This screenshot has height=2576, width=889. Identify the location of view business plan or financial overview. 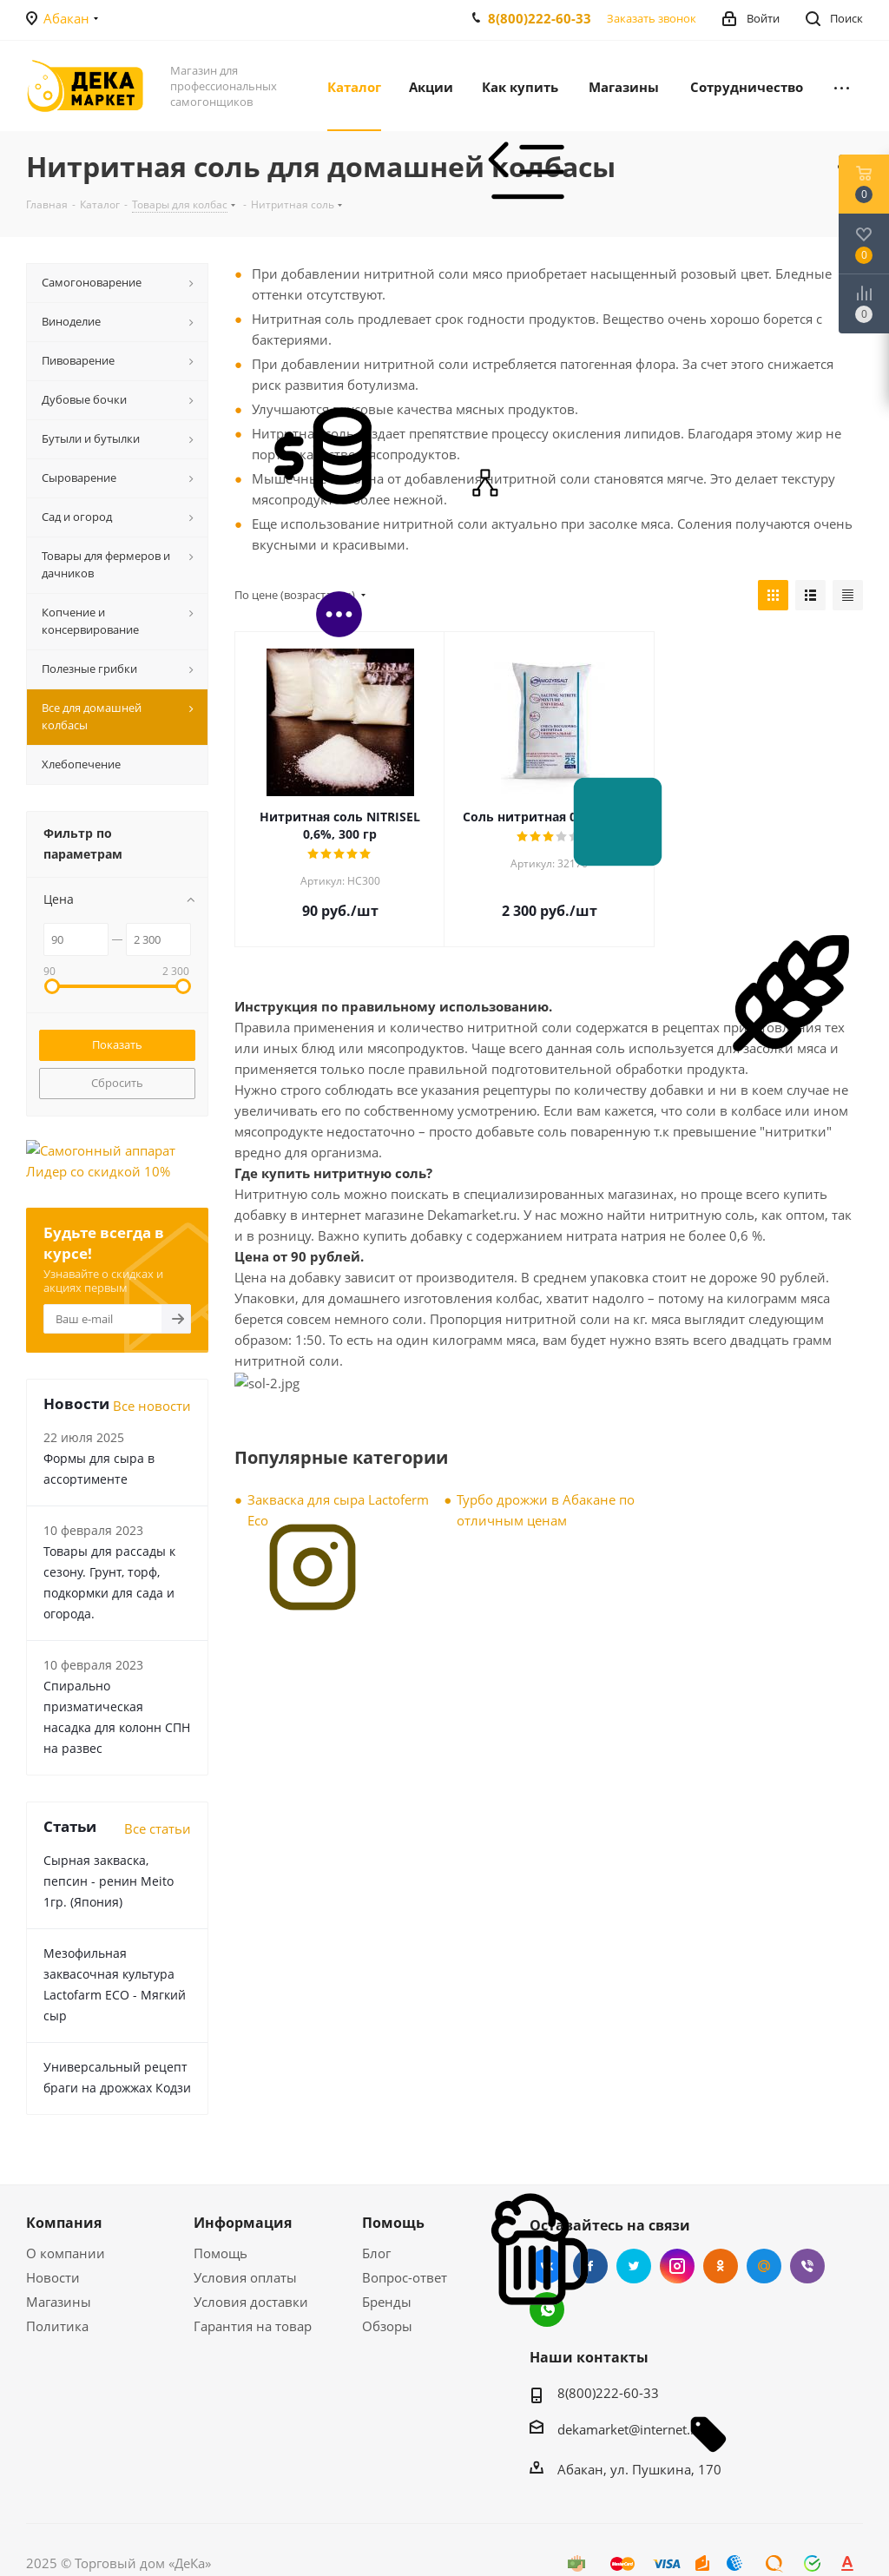
(323, 456).